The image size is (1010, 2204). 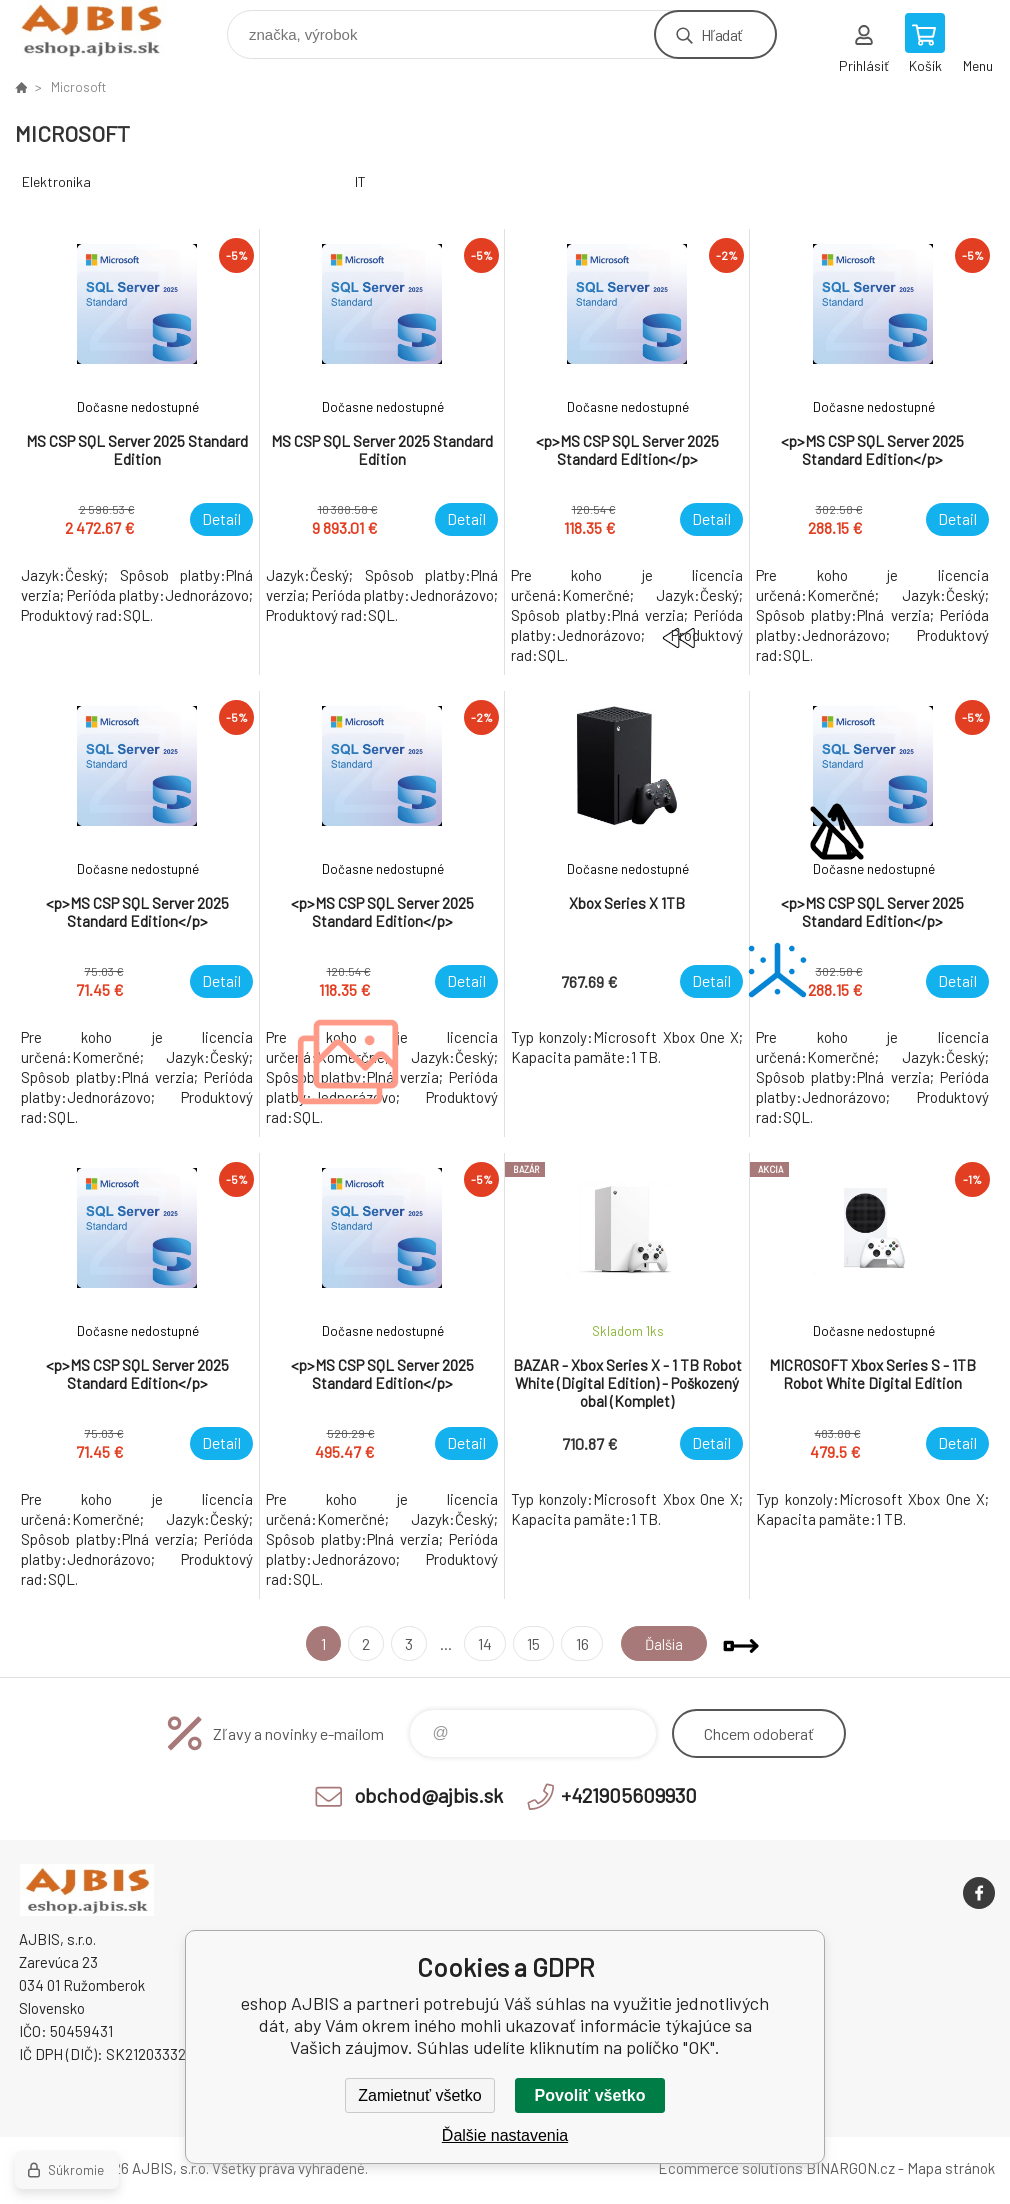 What do you see at coordinates (680, 638) in the screenshot?
I see `rewind or skip backward in media playback` at bounding box center [680, 638].